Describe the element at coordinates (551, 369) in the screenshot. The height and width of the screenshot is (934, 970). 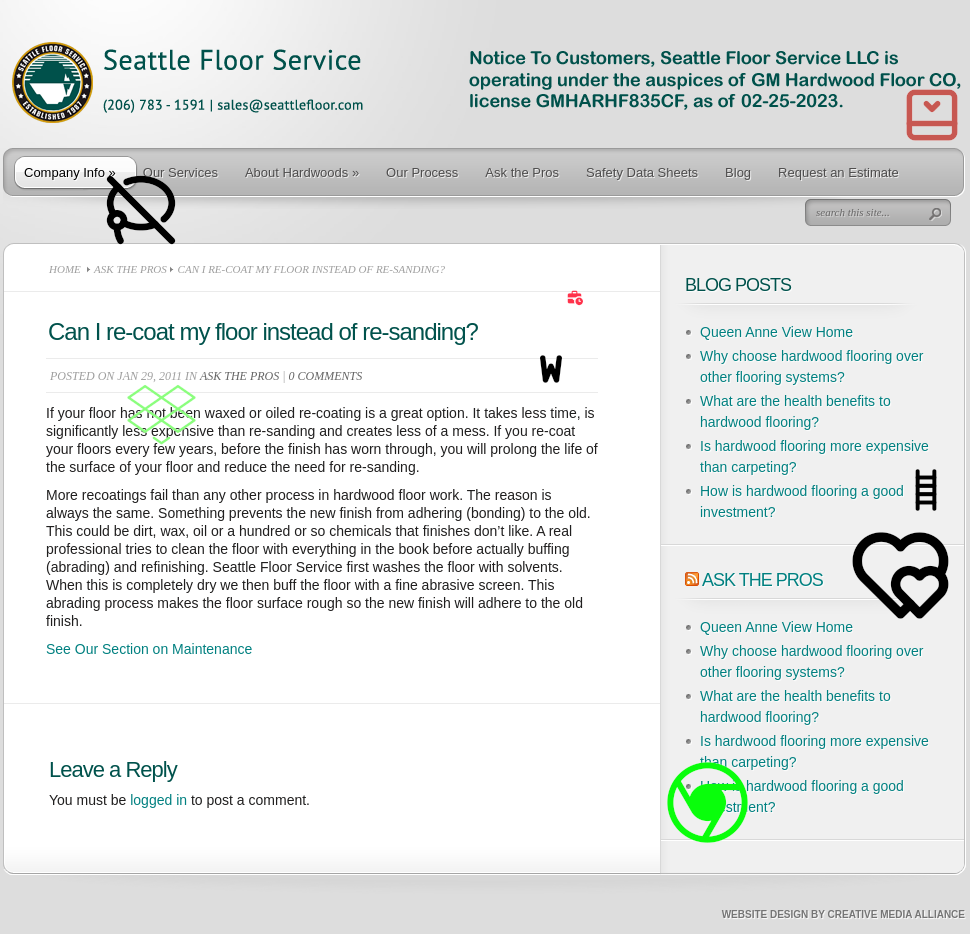
I see `indicates a word or text-related feature` at that location.